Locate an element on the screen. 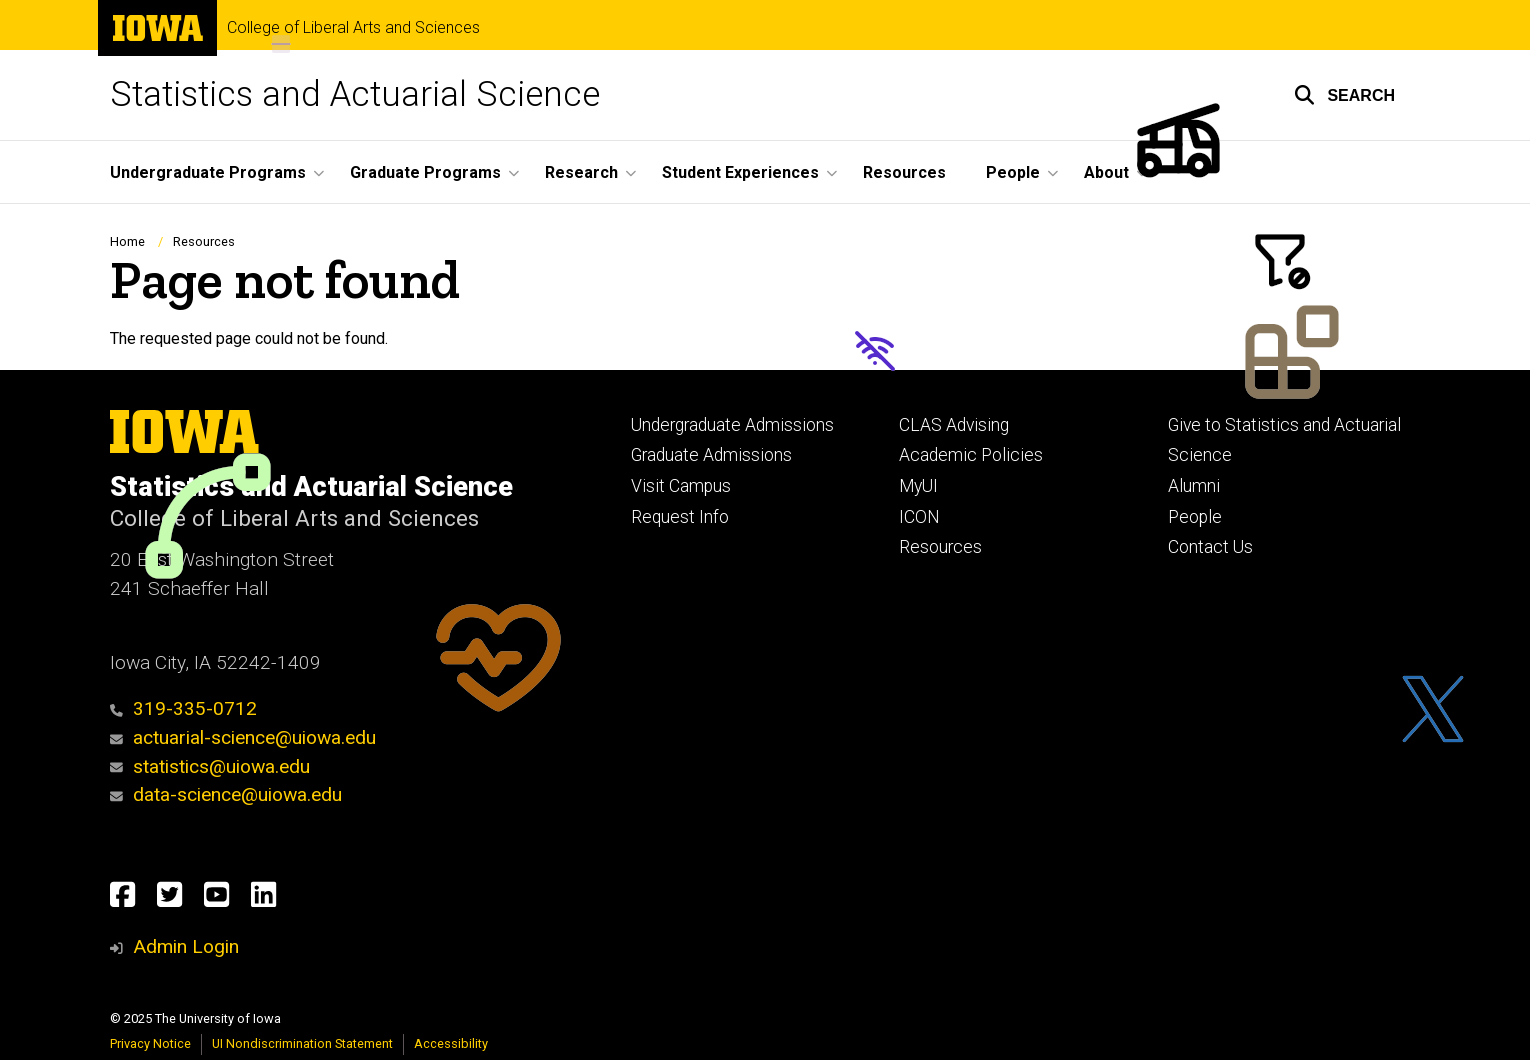  indicates emergency services or fire department is located at coordinates (1178, 144).